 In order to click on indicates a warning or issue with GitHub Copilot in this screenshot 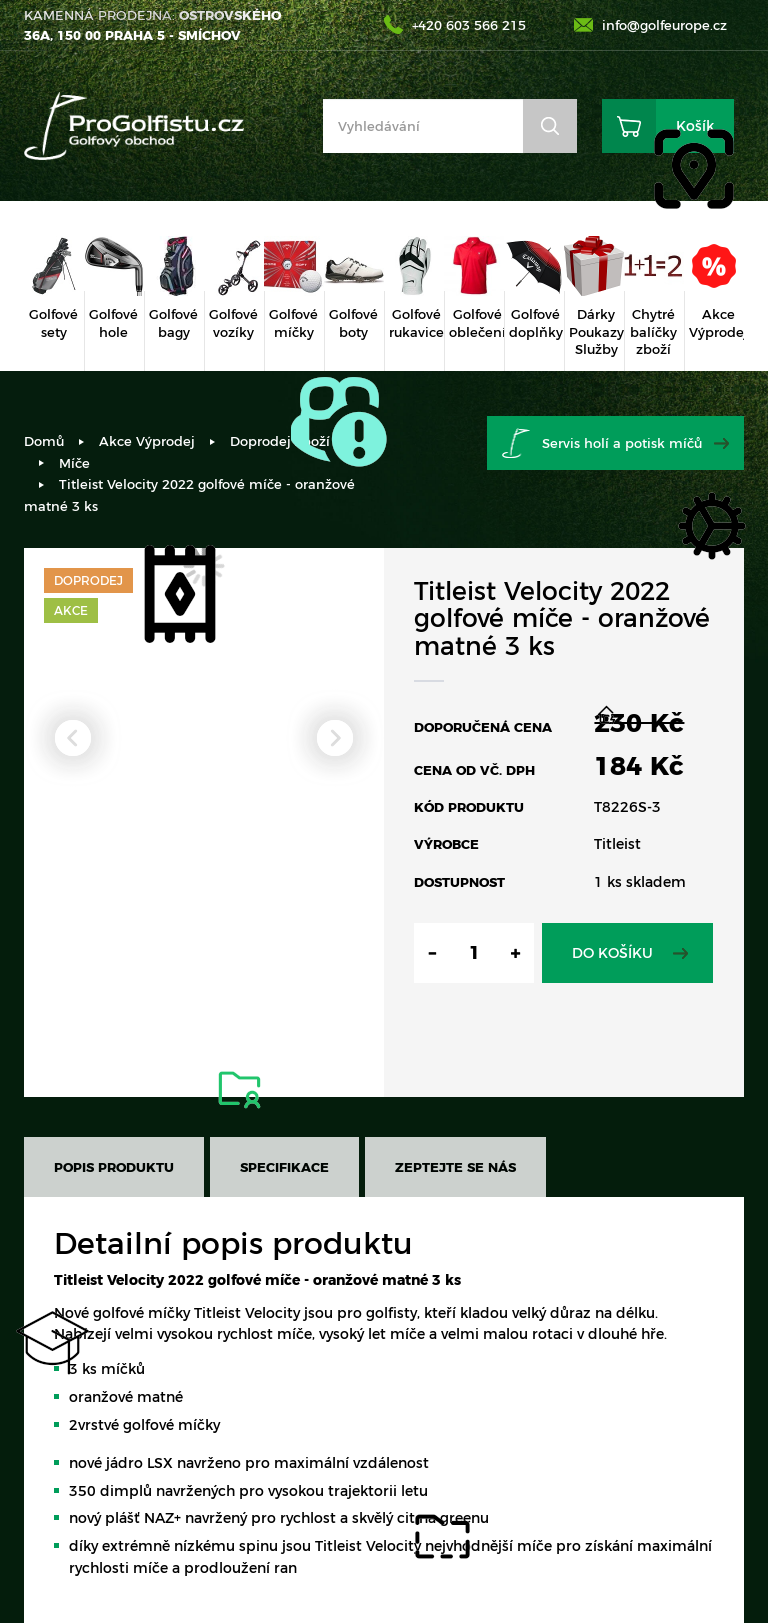, I will do `click(339, 419)`.